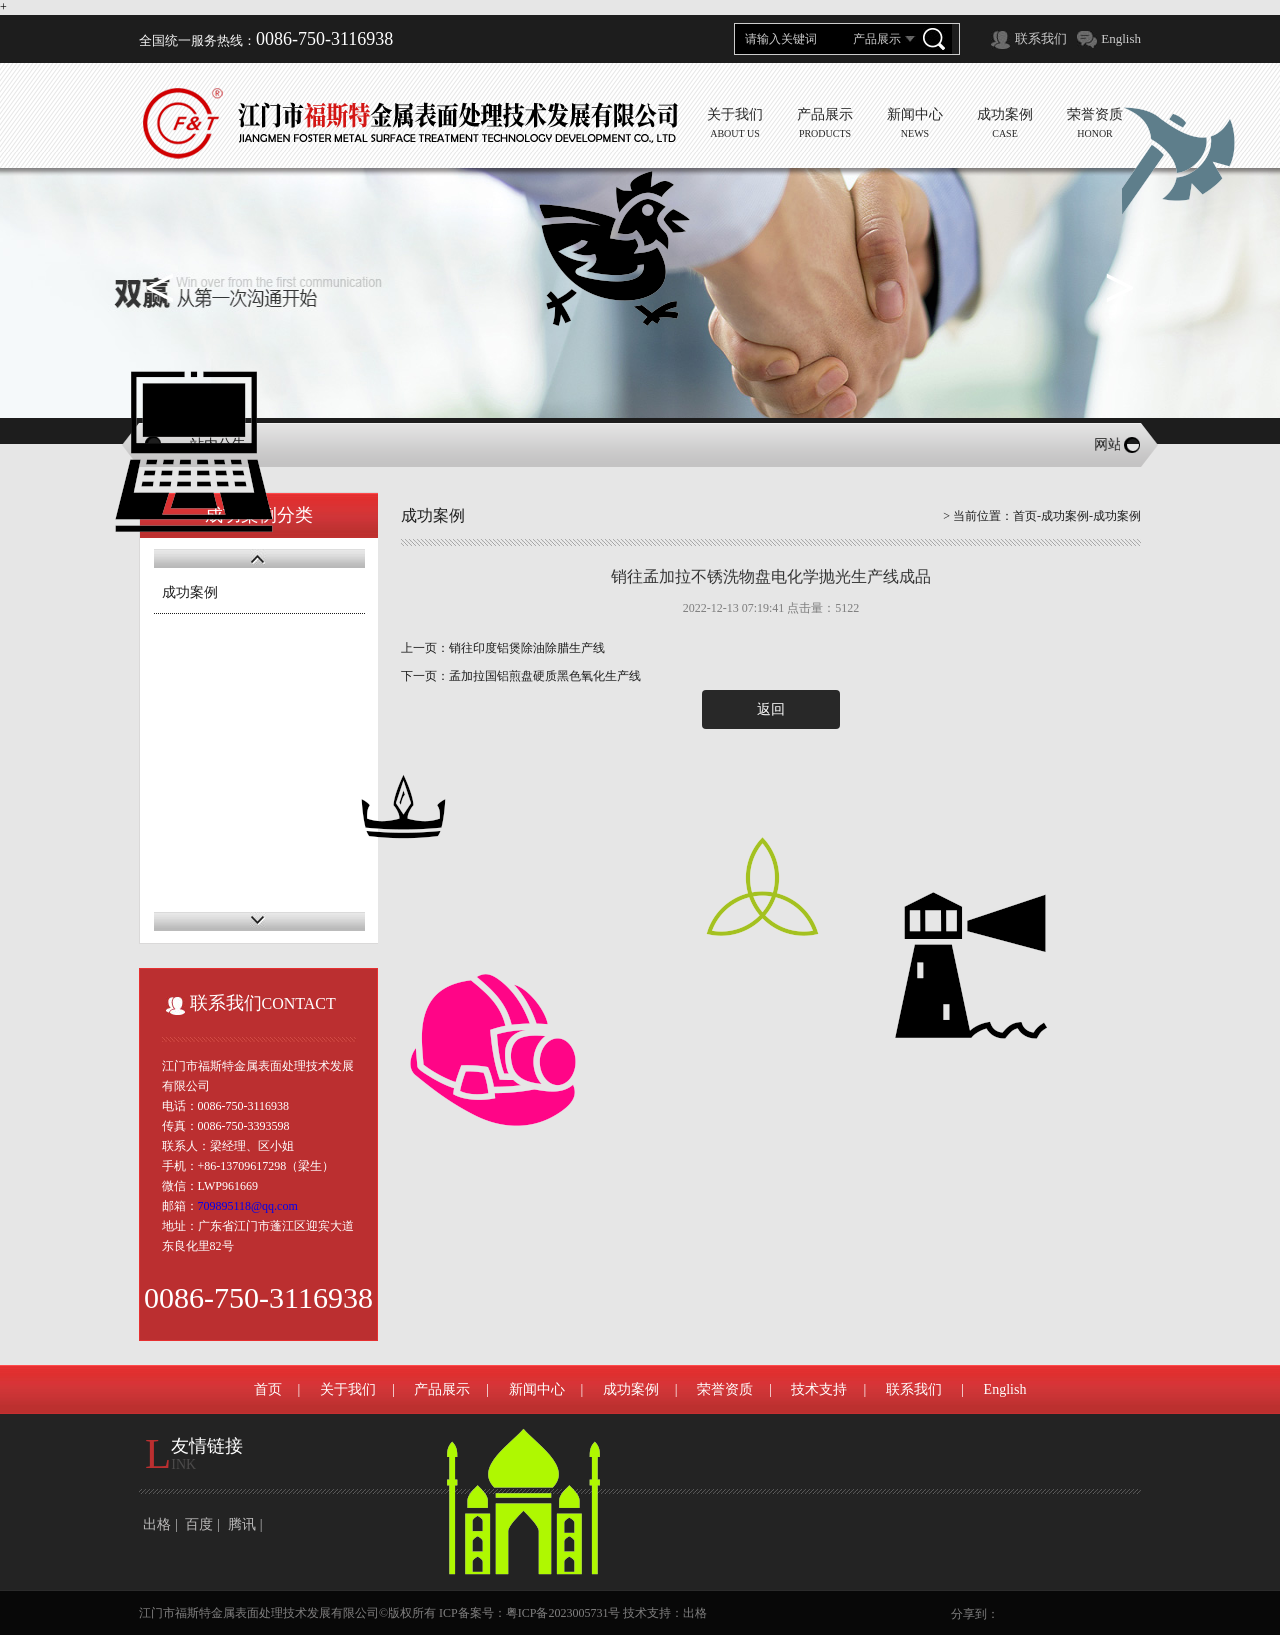 This screenshot has width=1280, height=1635. Describe the element at coordinates (194, 451) in the screenshot. I see `access desktop or laptop version of the site` at that location.